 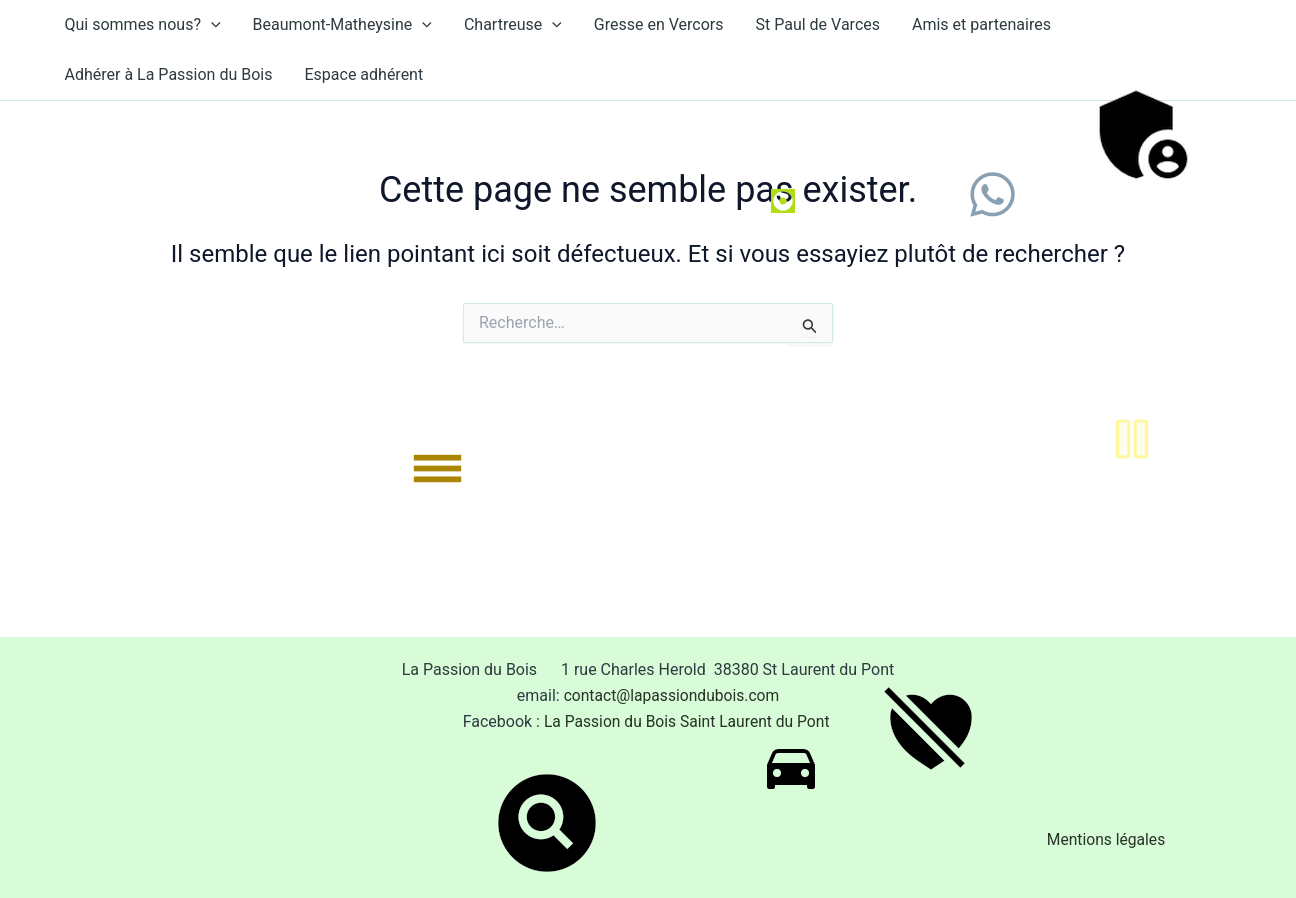 I want to click on remove from favorites, so click(x=928, y=729).